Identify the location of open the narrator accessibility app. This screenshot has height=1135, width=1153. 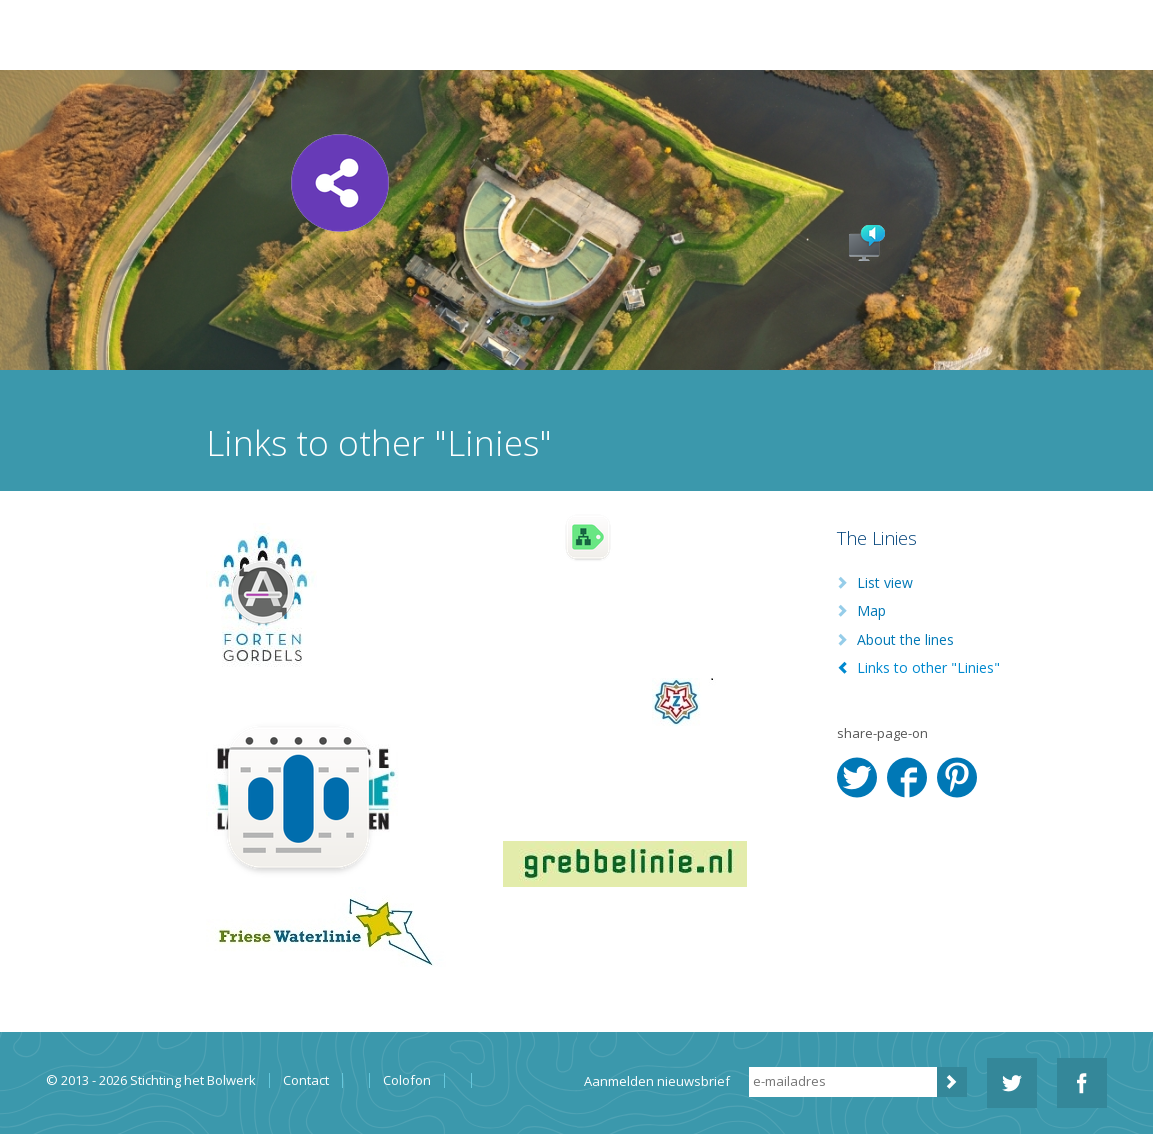
(867, 243).